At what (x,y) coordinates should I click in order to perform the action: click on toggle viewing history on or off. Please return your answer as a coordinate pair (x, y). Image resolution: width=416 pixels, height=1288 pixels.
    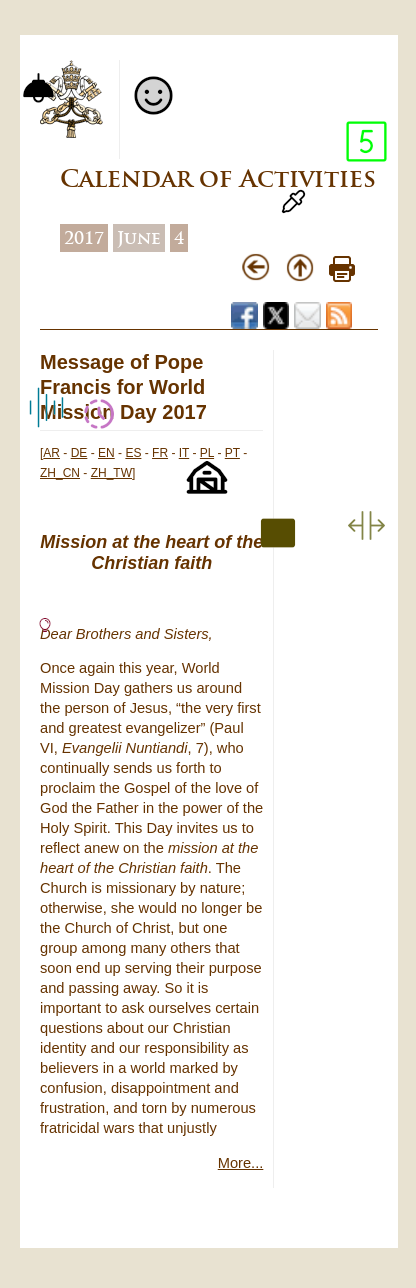
    Looking at the image, I should click on (99, 414).